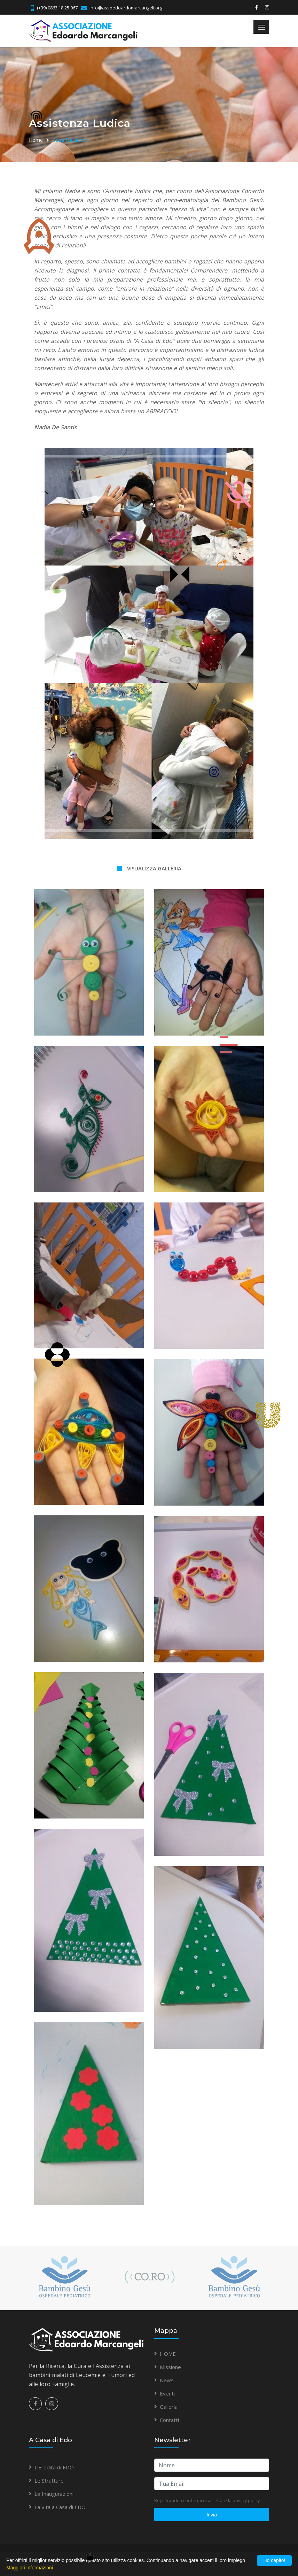  Describe the element at coordinates (268, 1415) in the screenshot. I see `unilever brand logo` at that location.